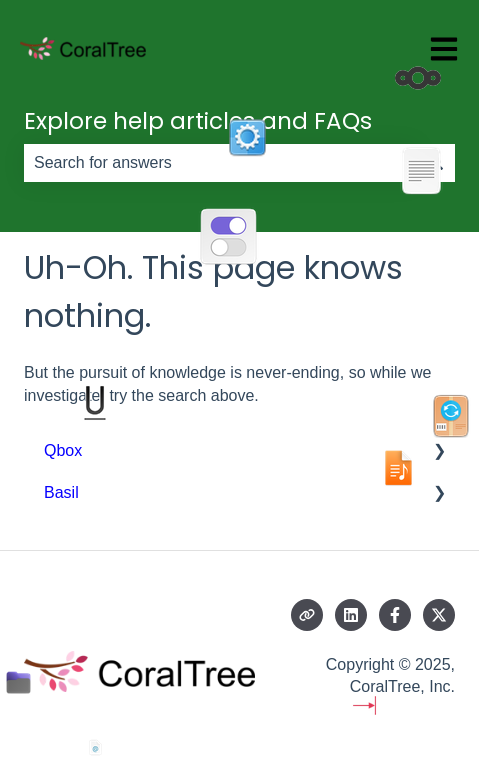  What do you see at coordinates (398, 468) in the screenshot?
I see `mp3 playlist file type indicator` at bounding box center [398, 468].